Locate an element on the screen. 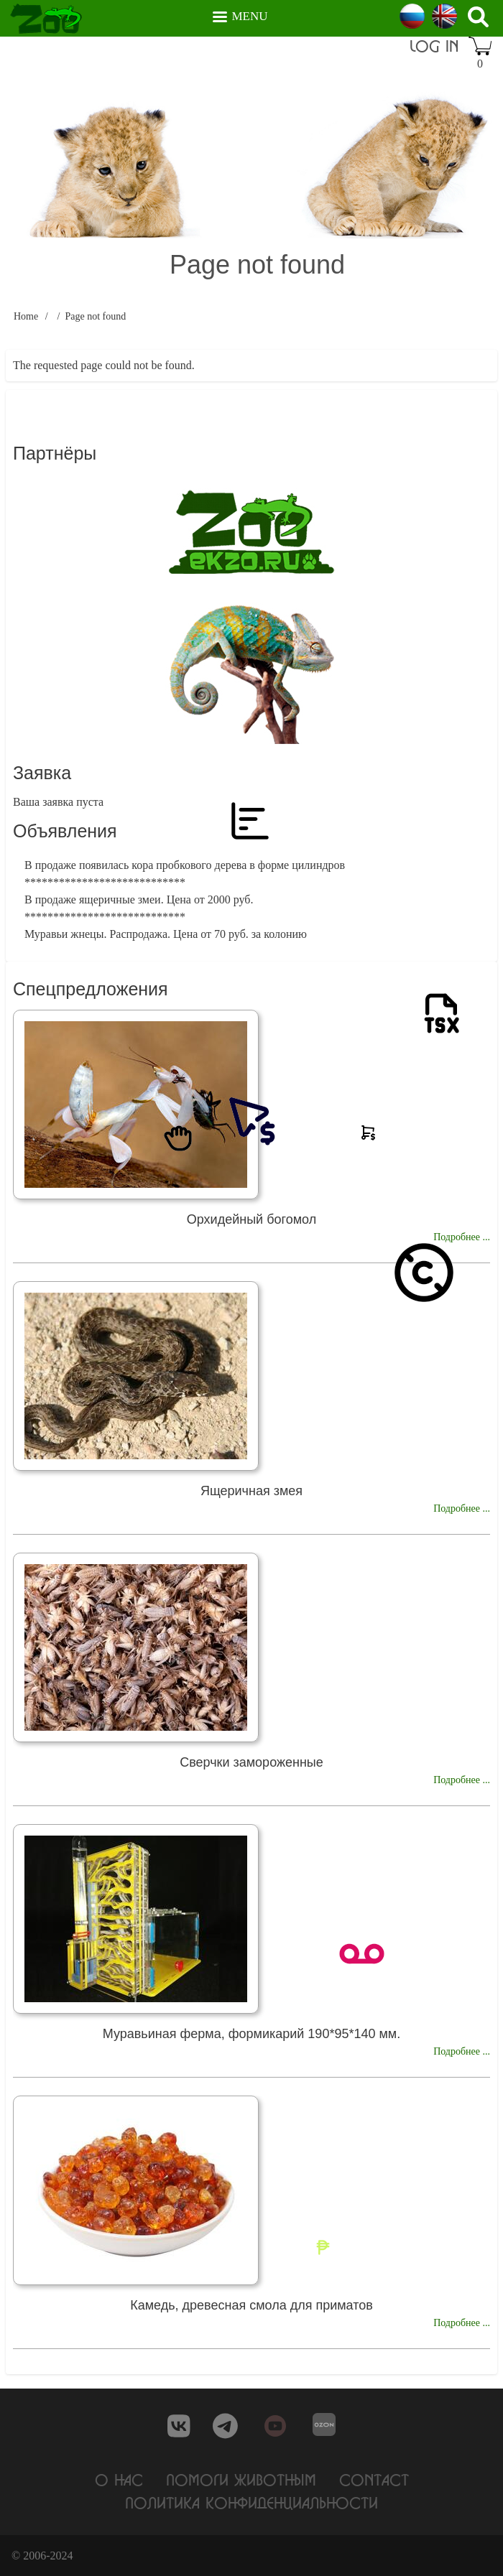  drag to reorder or move an item is located at coordinates (178, 1138).